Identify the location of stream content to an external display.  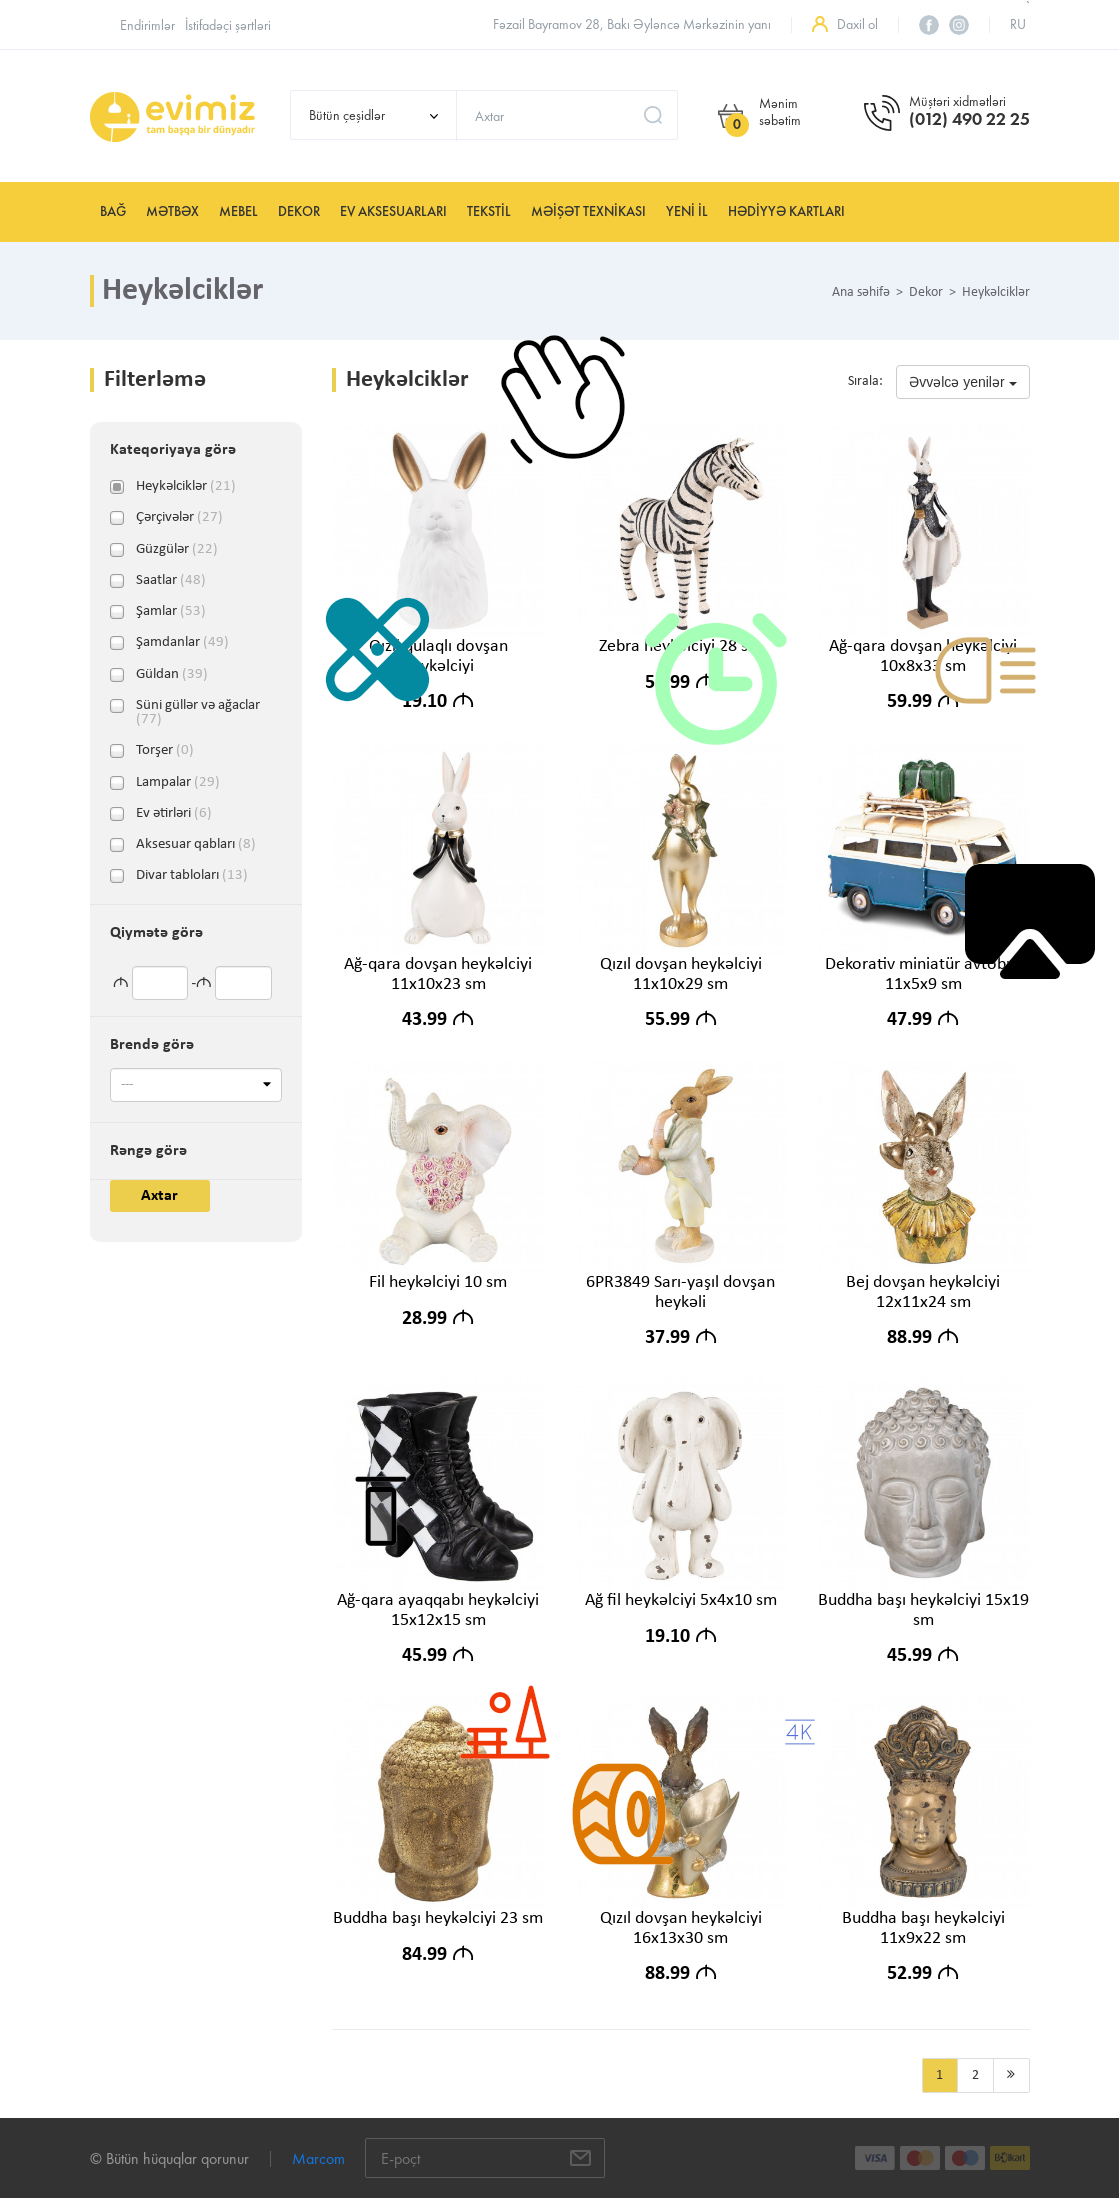
(1030, 919).